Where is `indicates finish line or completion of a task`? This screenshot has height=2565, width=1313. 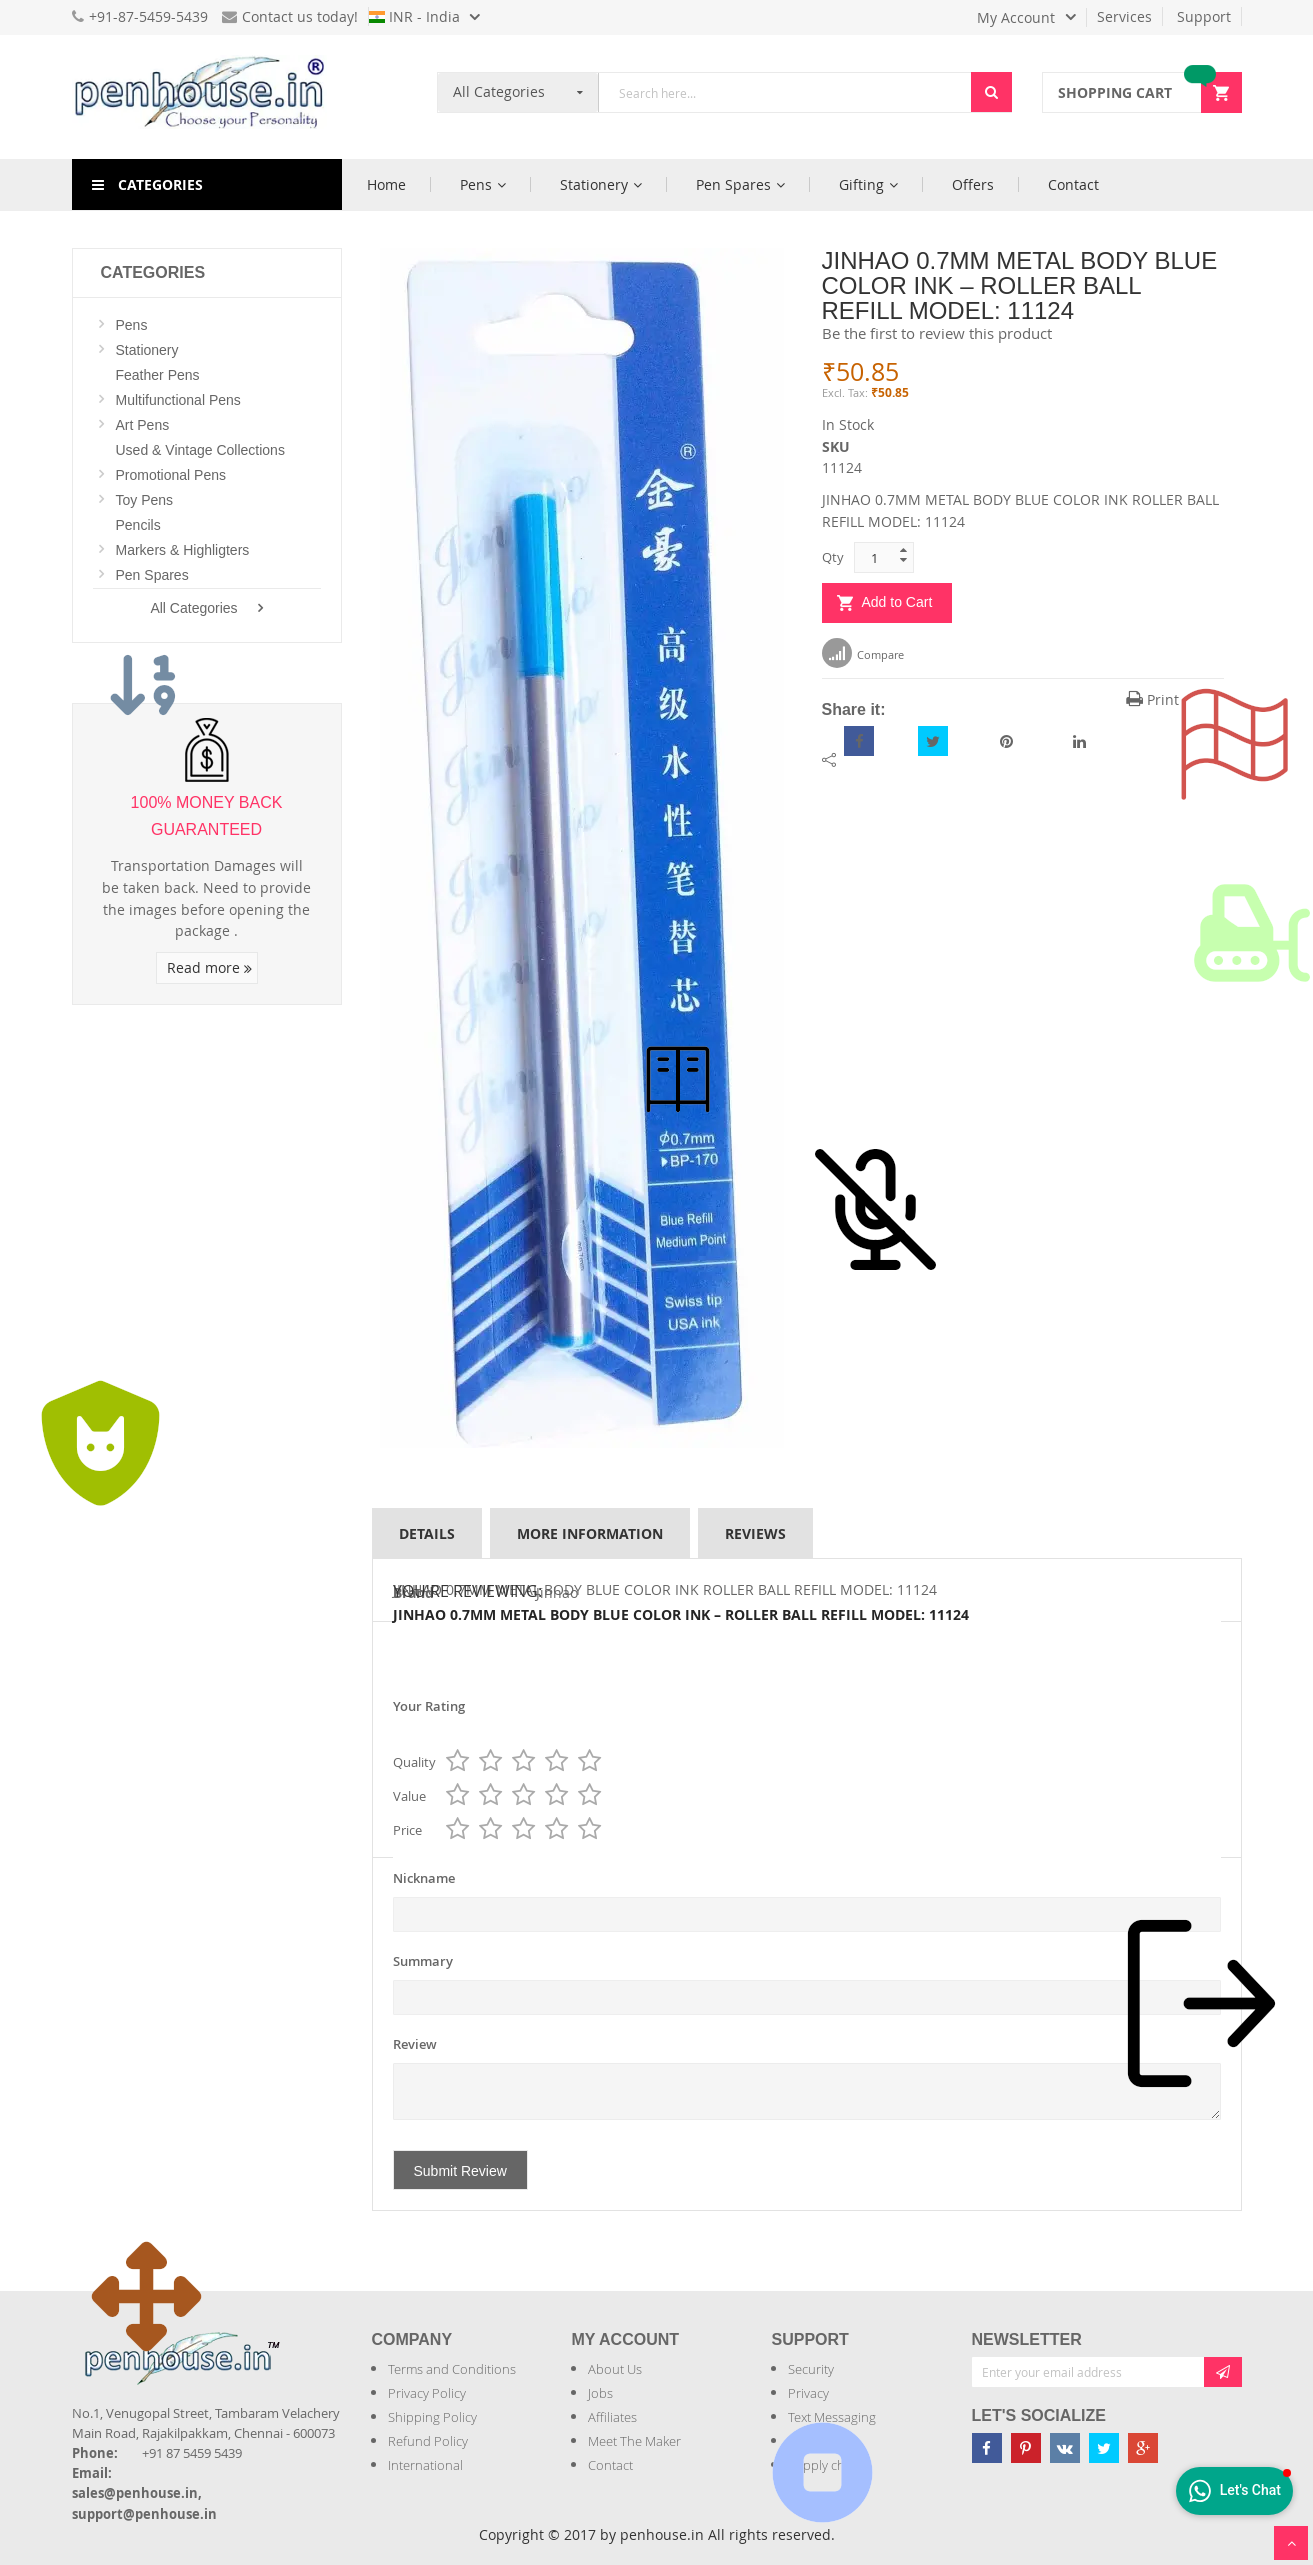 indicates finish line or completion of a task is located at coordinates (1230, 742).